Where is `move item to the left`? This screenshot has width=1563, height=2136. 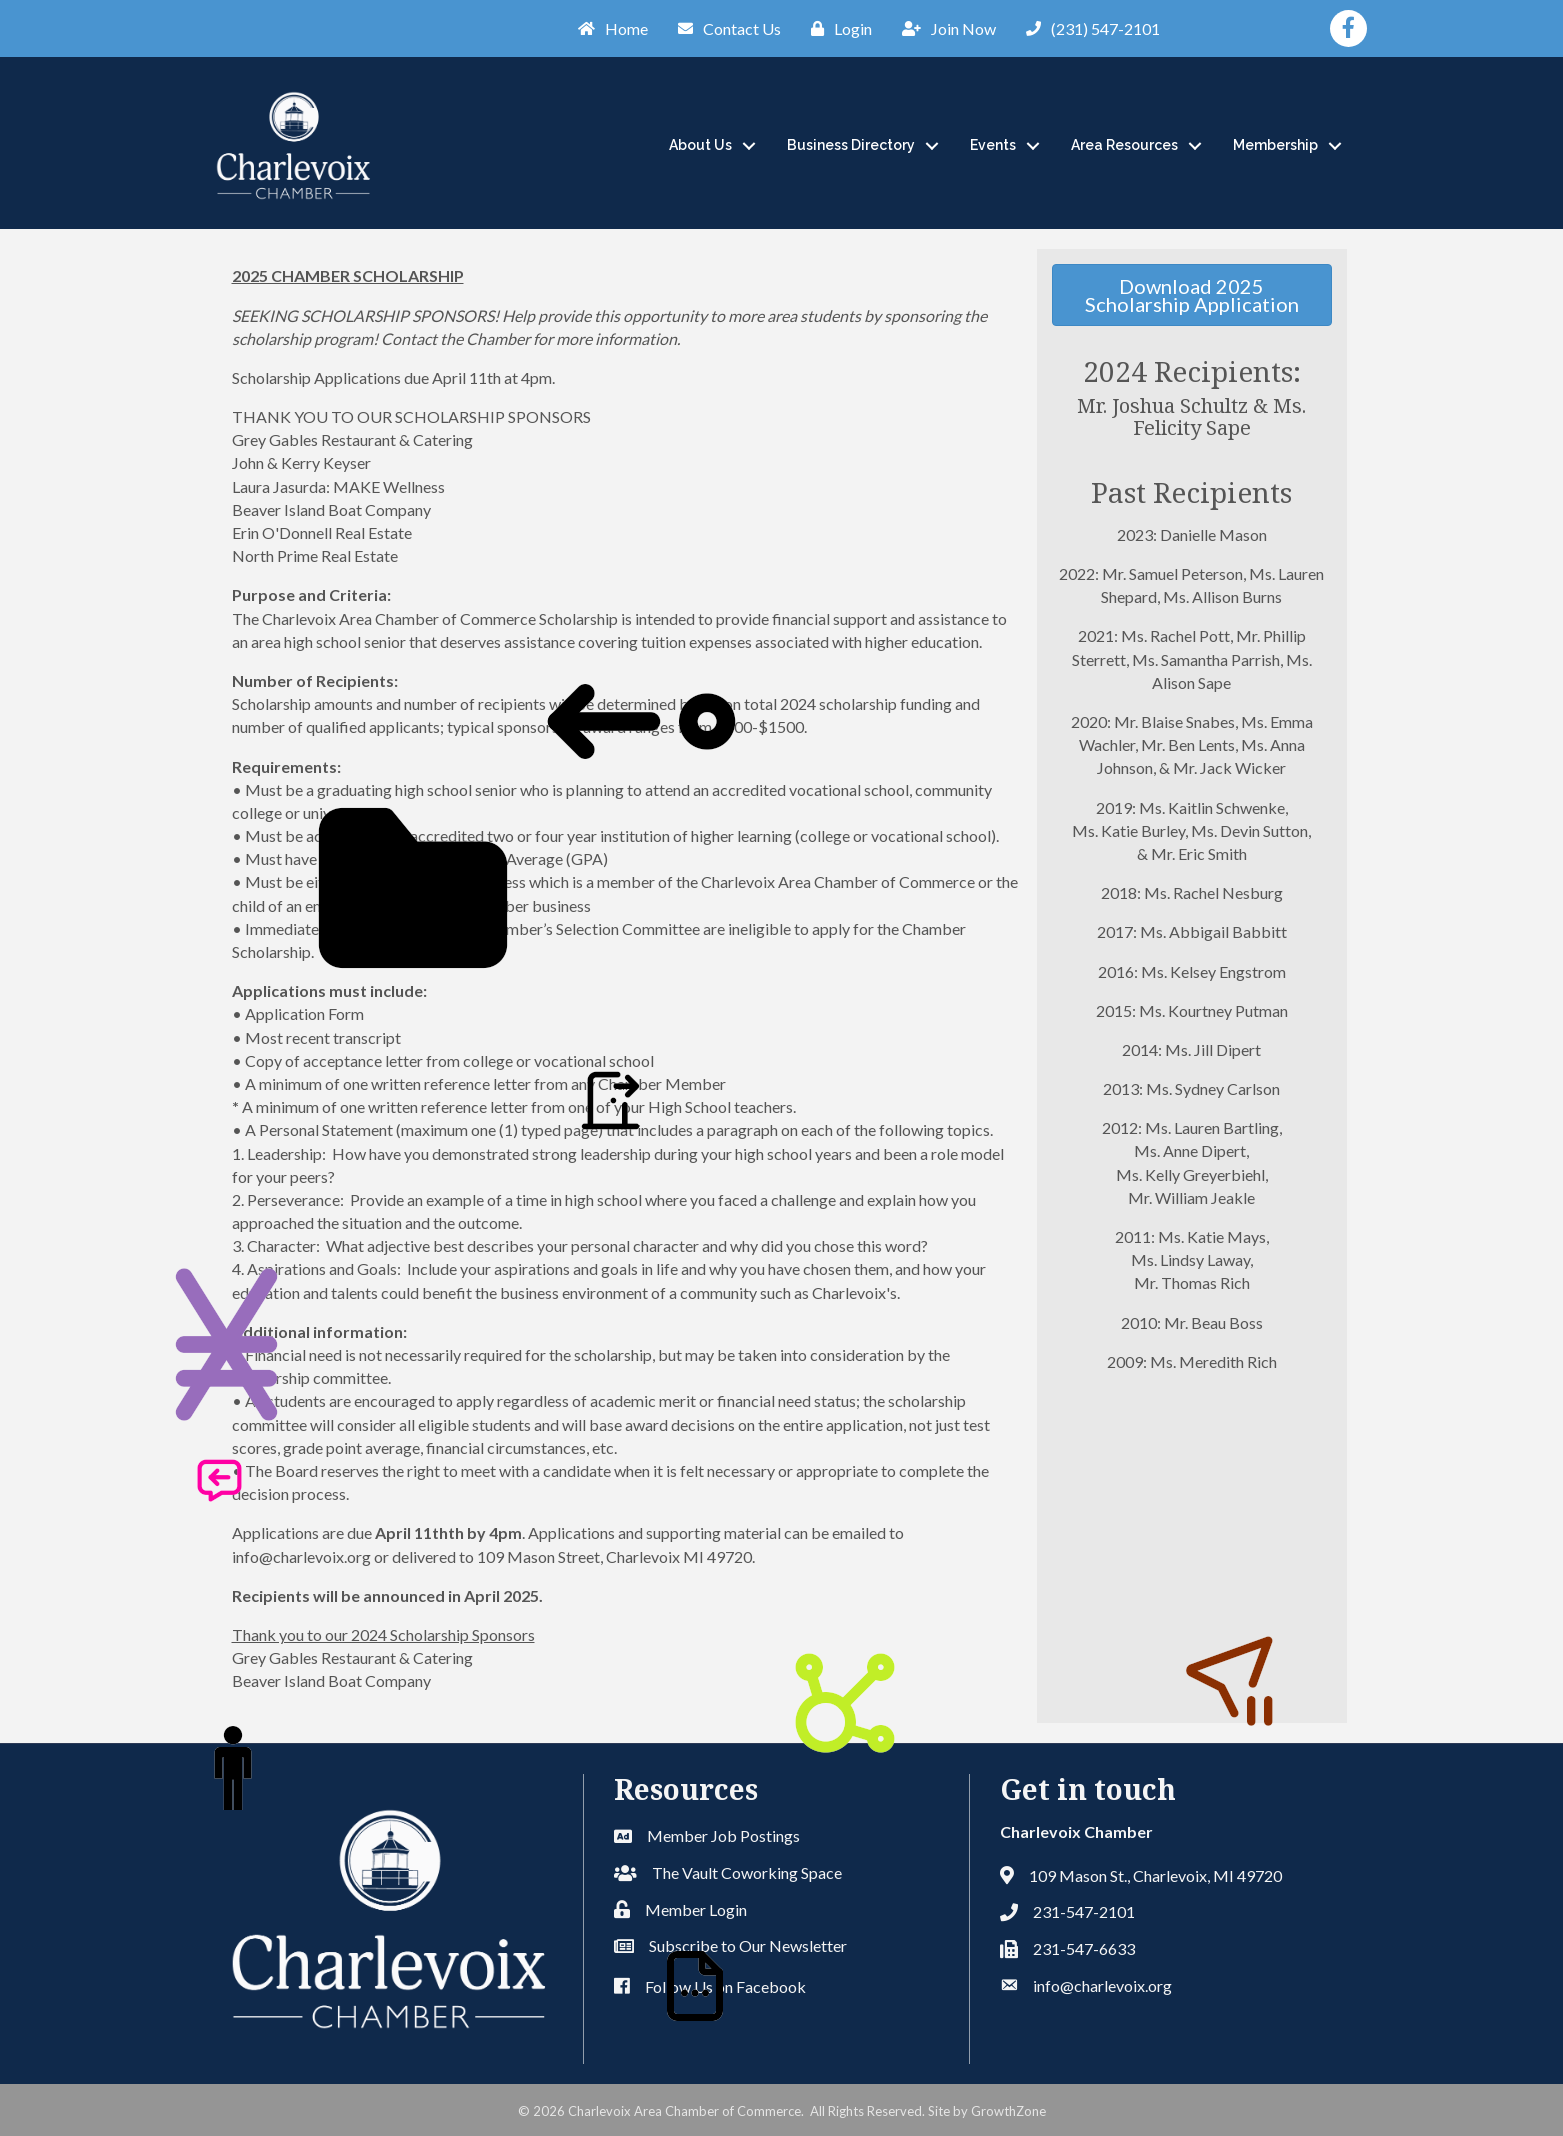 move item to the left is located at coordinates (641, 721).